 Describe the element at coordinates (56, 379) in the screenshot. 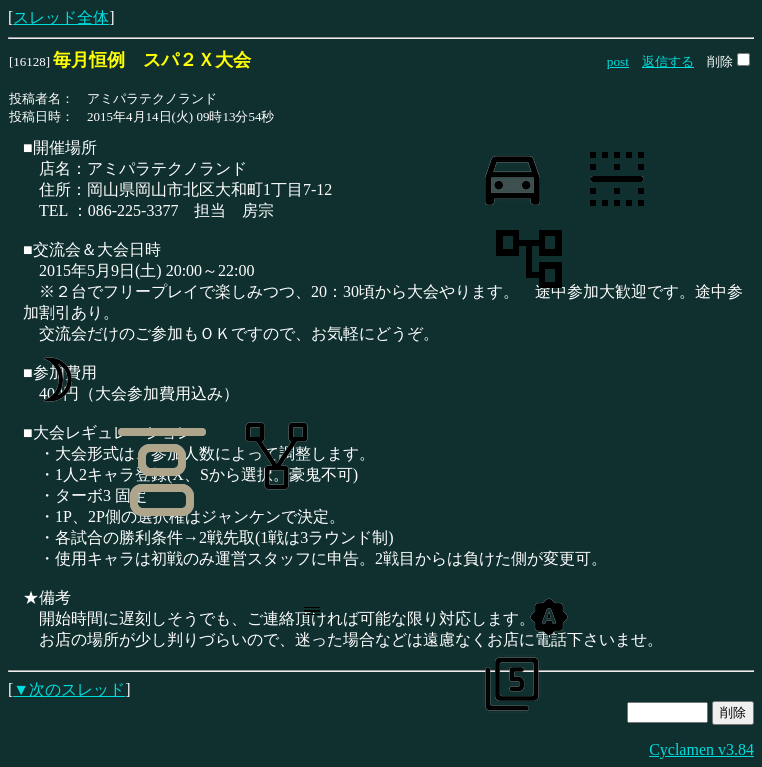

I see `toggle dark mode or night theme` at that location.